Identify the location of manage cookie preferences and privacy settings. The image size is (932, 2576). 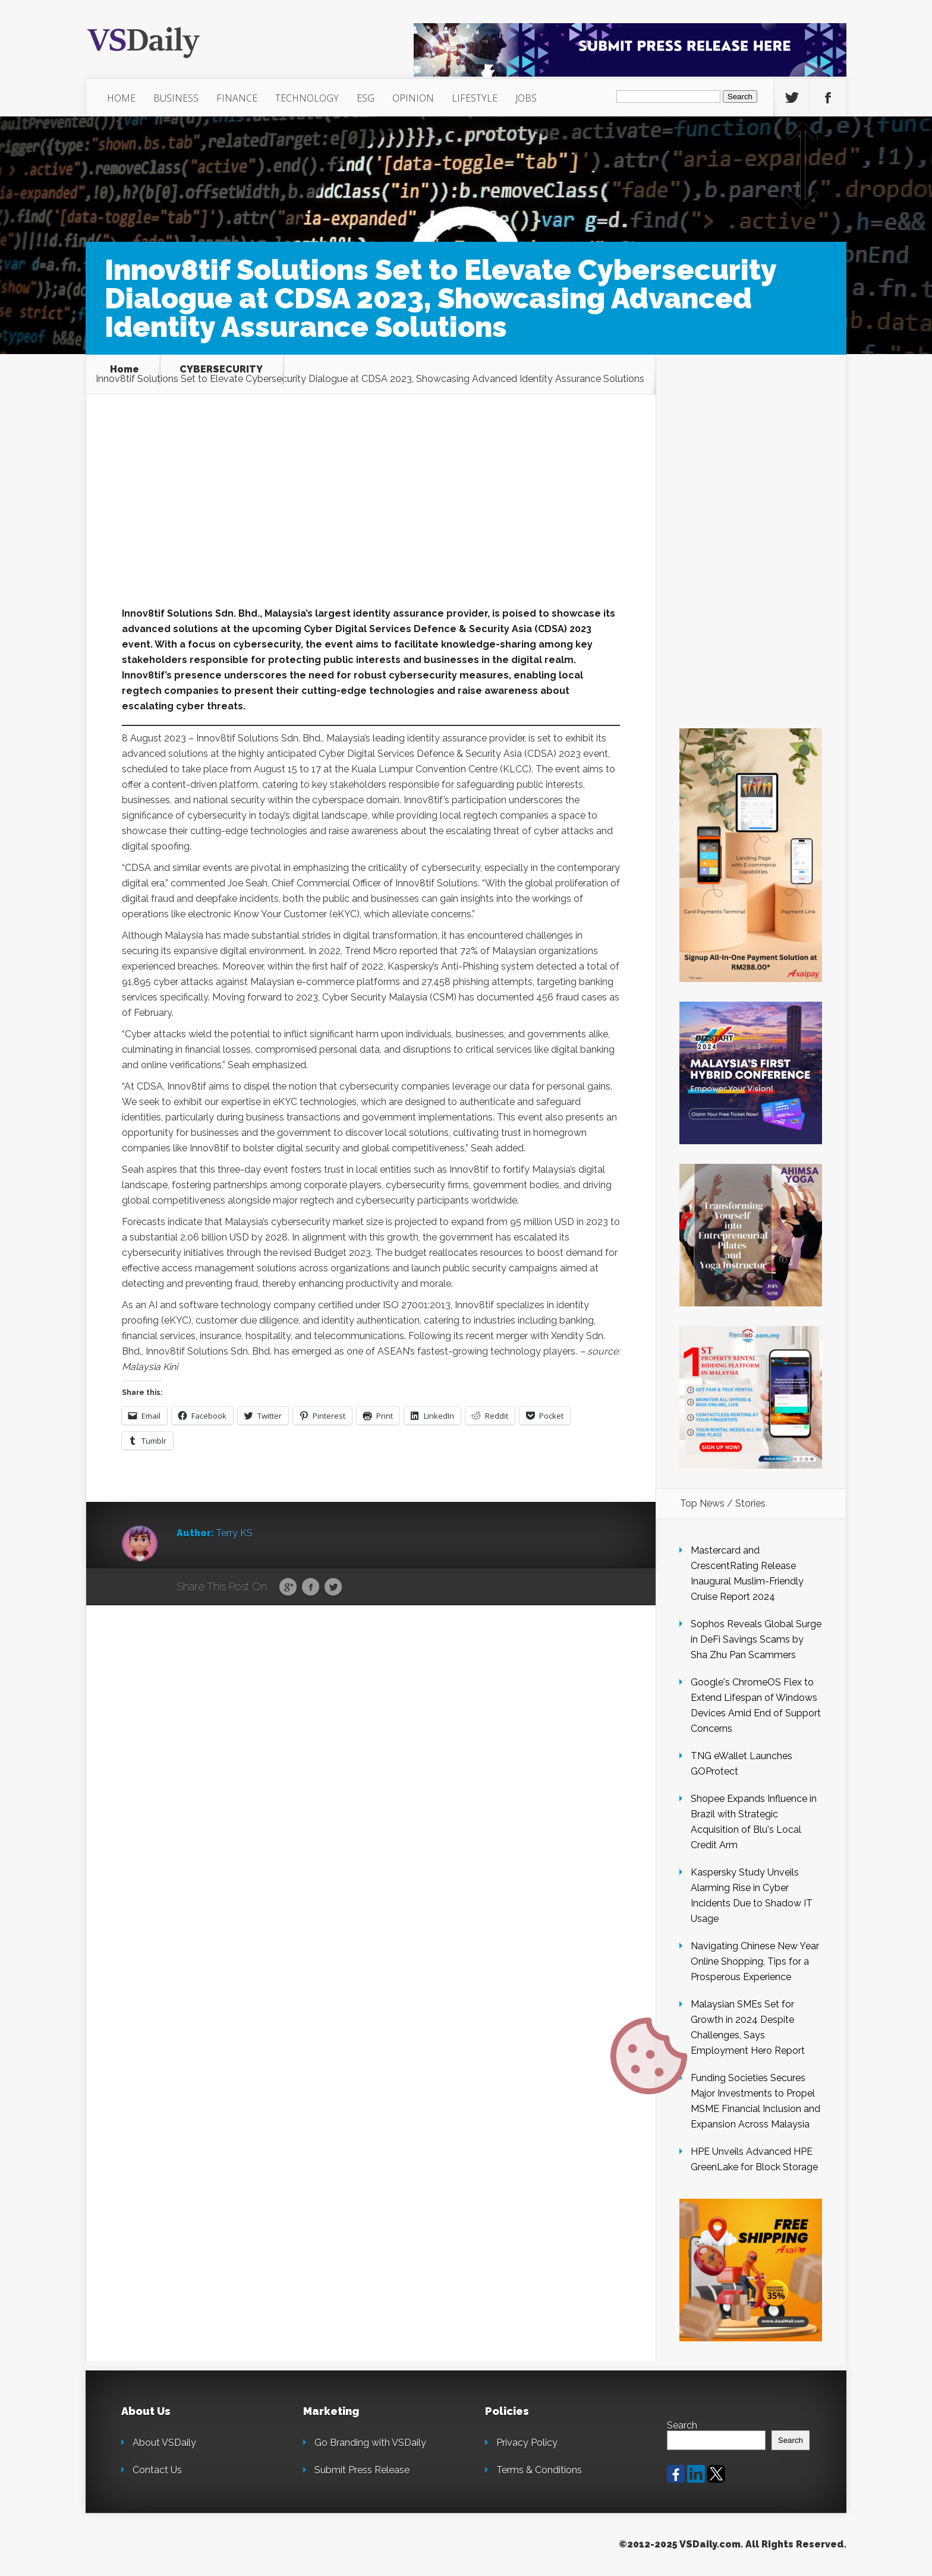
(648, 2056).